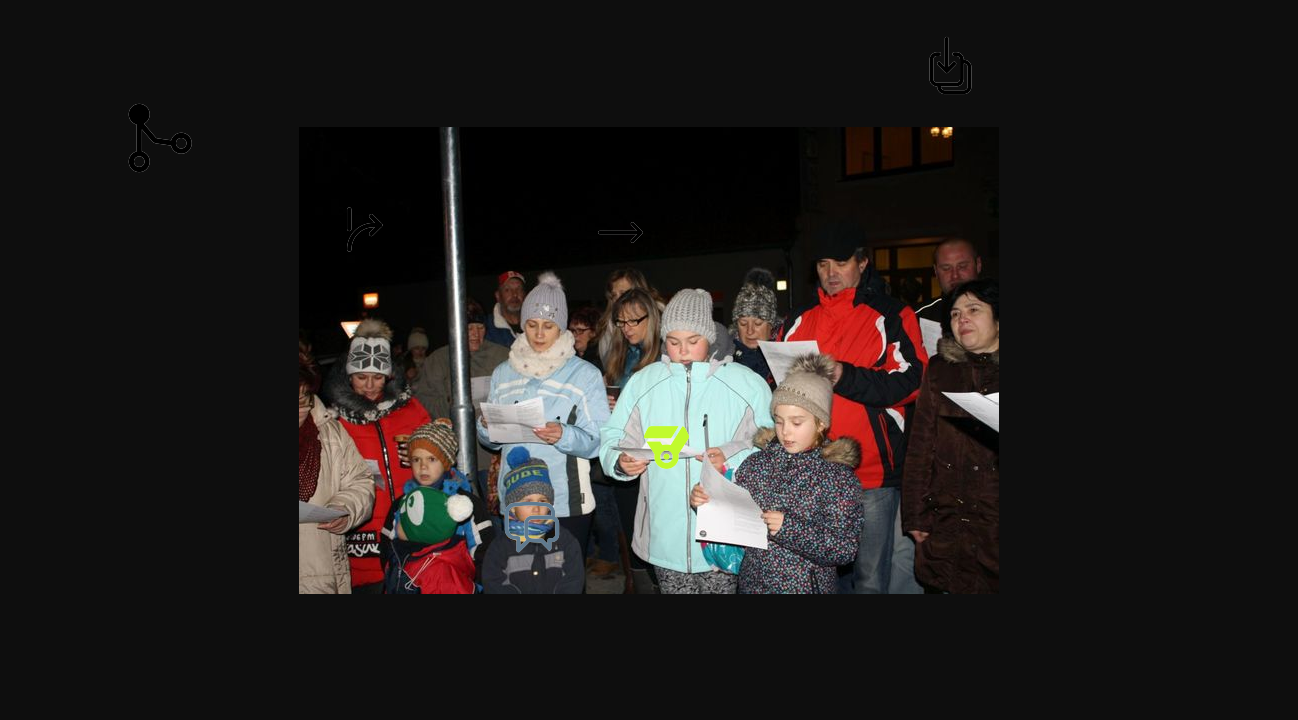 The image size is (1298, 720). I want to click on view achievements or awards, so click(666, 447).